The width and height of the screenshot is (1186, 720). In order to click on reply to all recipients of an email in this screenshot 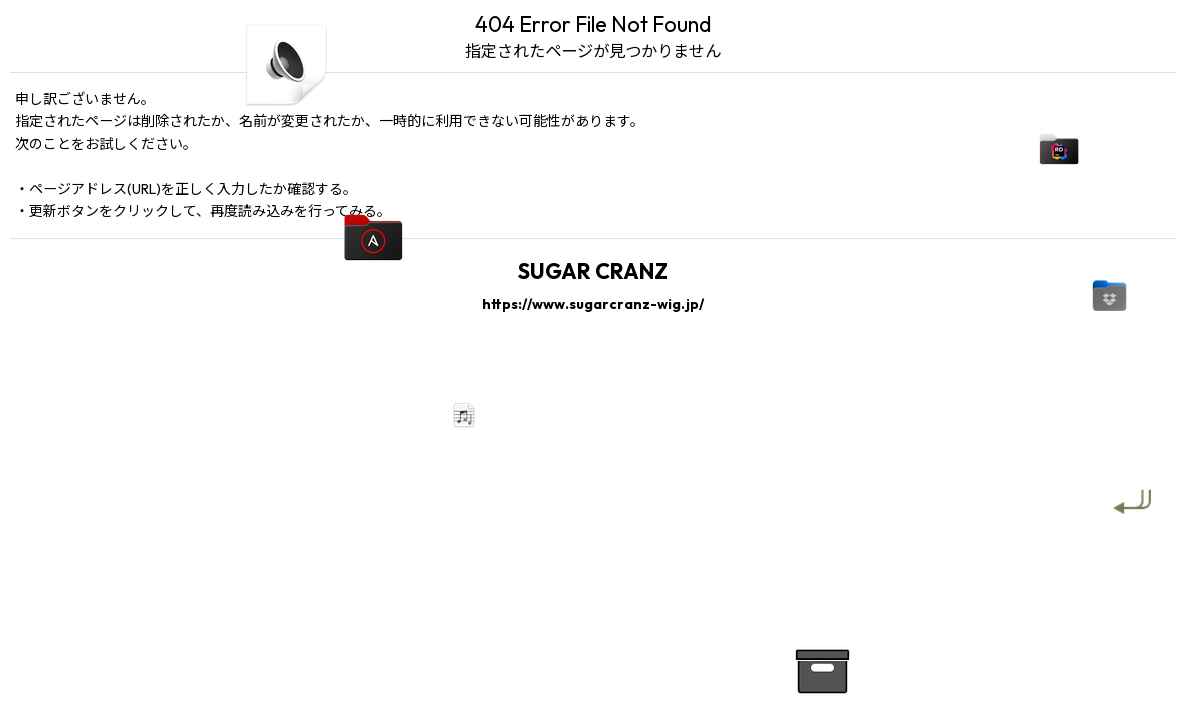, I will do `click(1131, 499)`.